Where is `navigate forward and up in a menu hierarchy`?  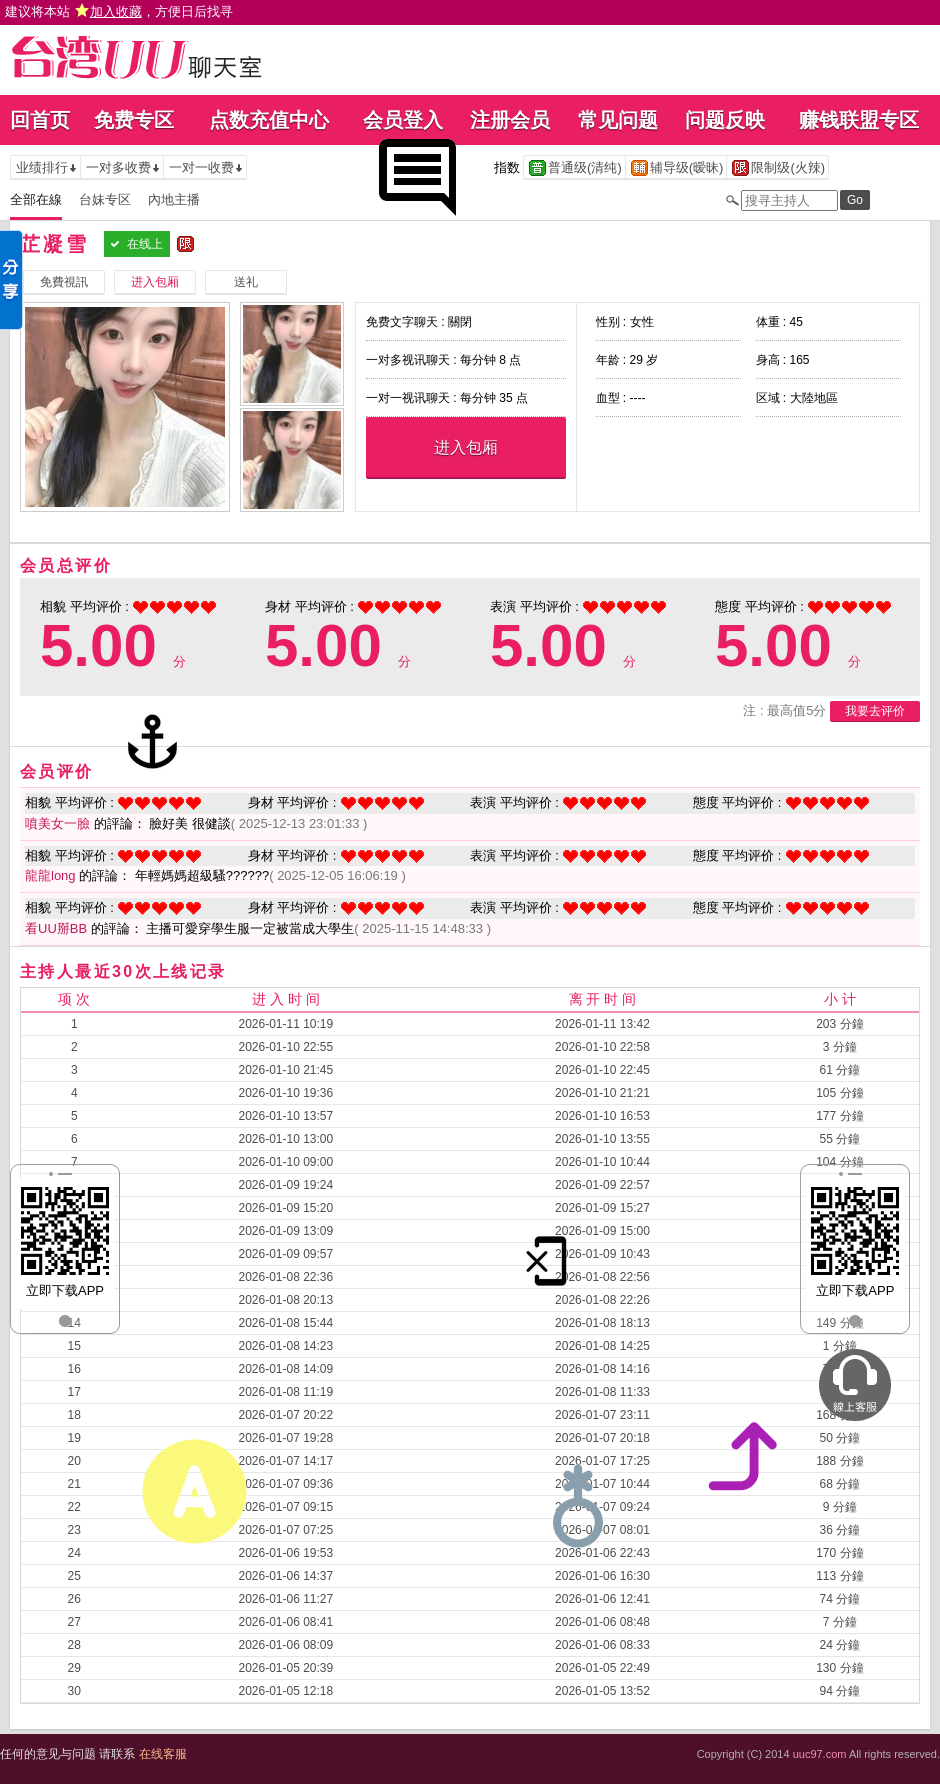 navigate forward and up in a menu hierarchy is located at coordinates (740, 1458).